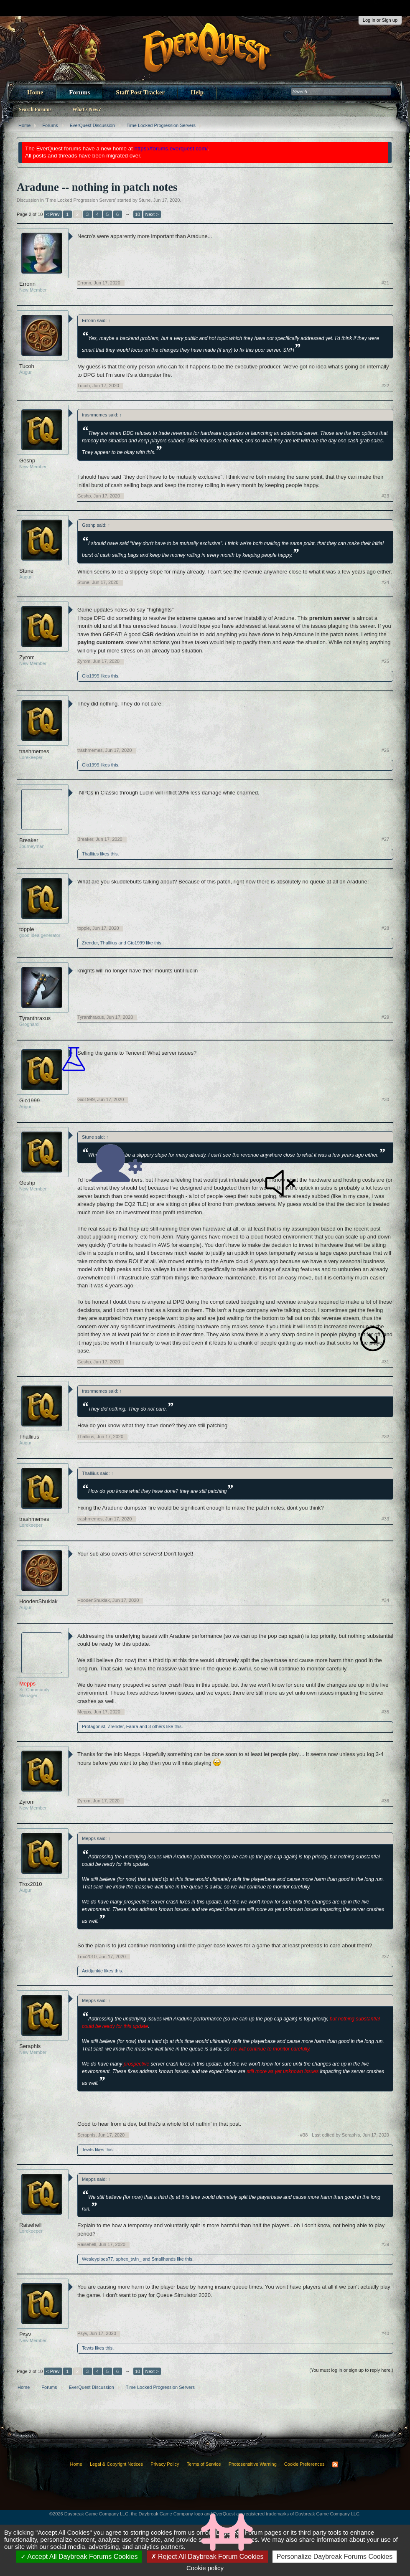  Describe the element at coordinates (74, 1059) in the screenshot. I see `access laboratory or science features` at that location.